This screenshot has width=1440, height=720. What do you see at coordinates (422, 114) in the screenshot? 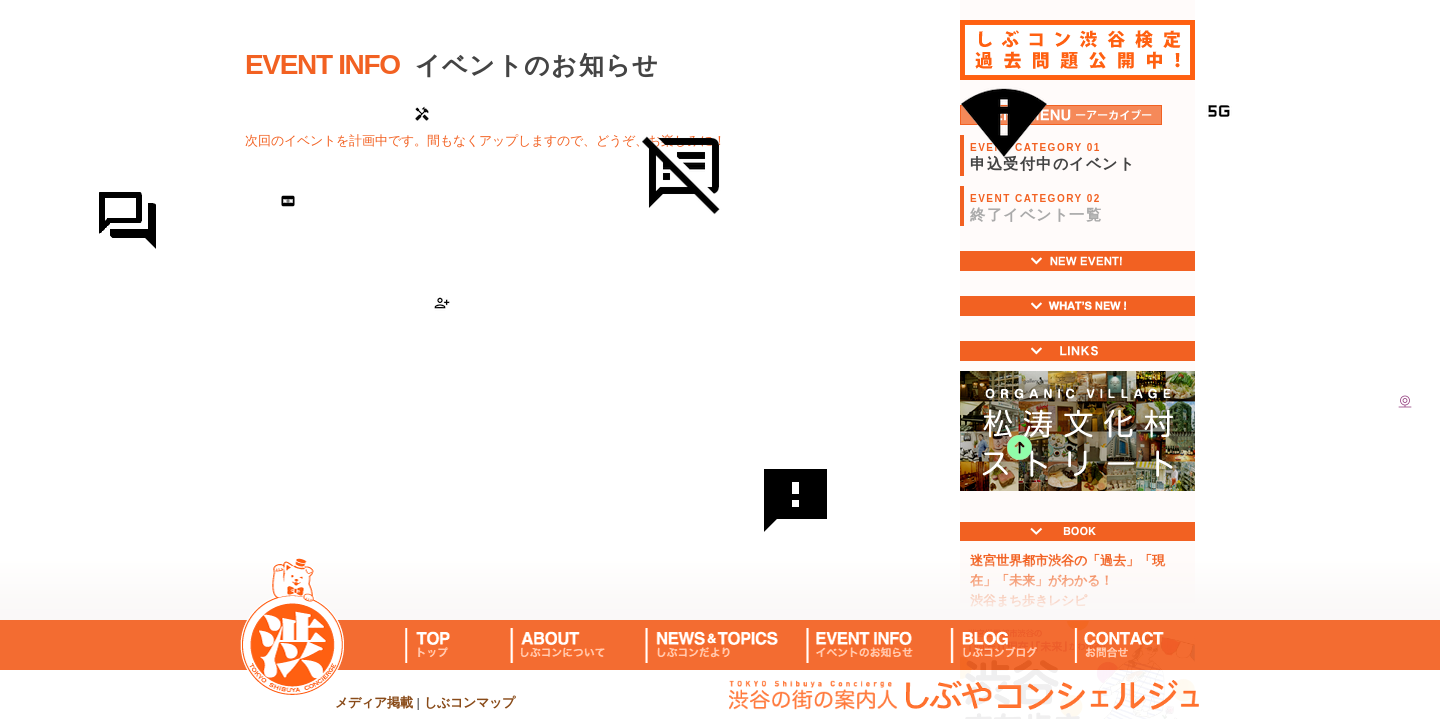
I see `access tools and settings` at bounding box center [422, 114].